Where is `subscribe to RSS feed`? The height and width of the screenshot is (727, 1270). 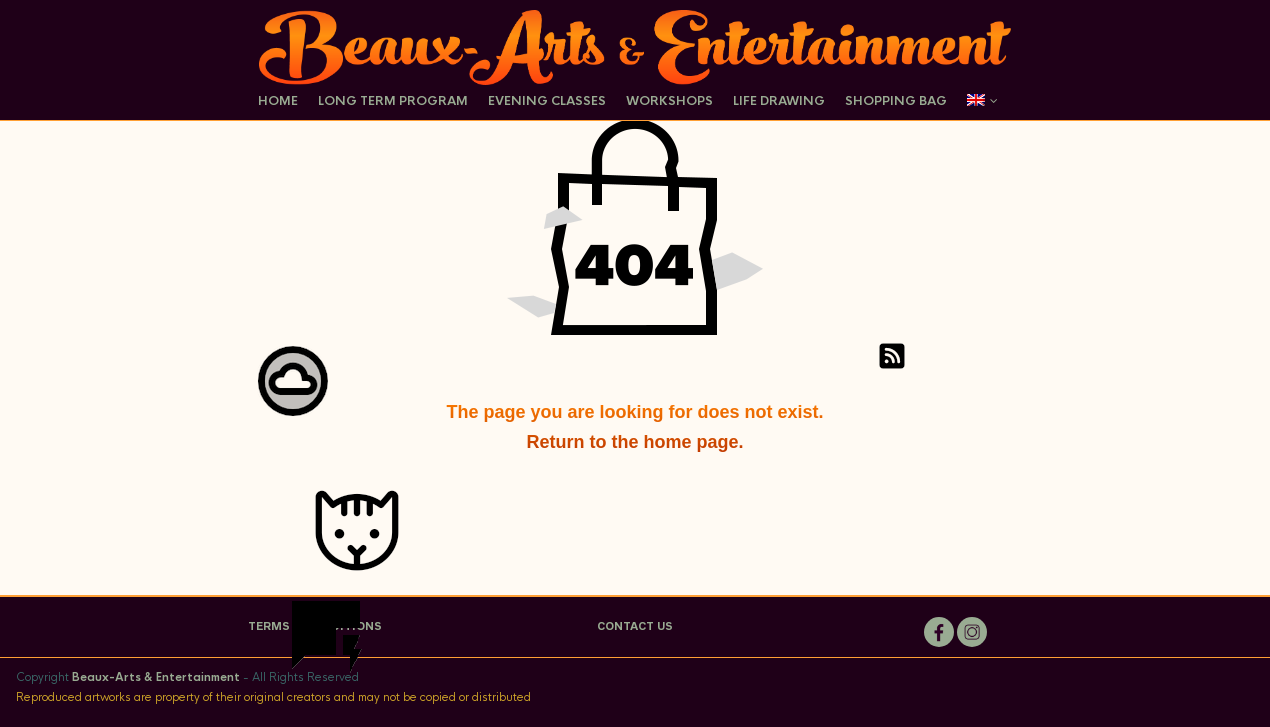 subscribe to RSS feed is located at coordinates (892, 356).